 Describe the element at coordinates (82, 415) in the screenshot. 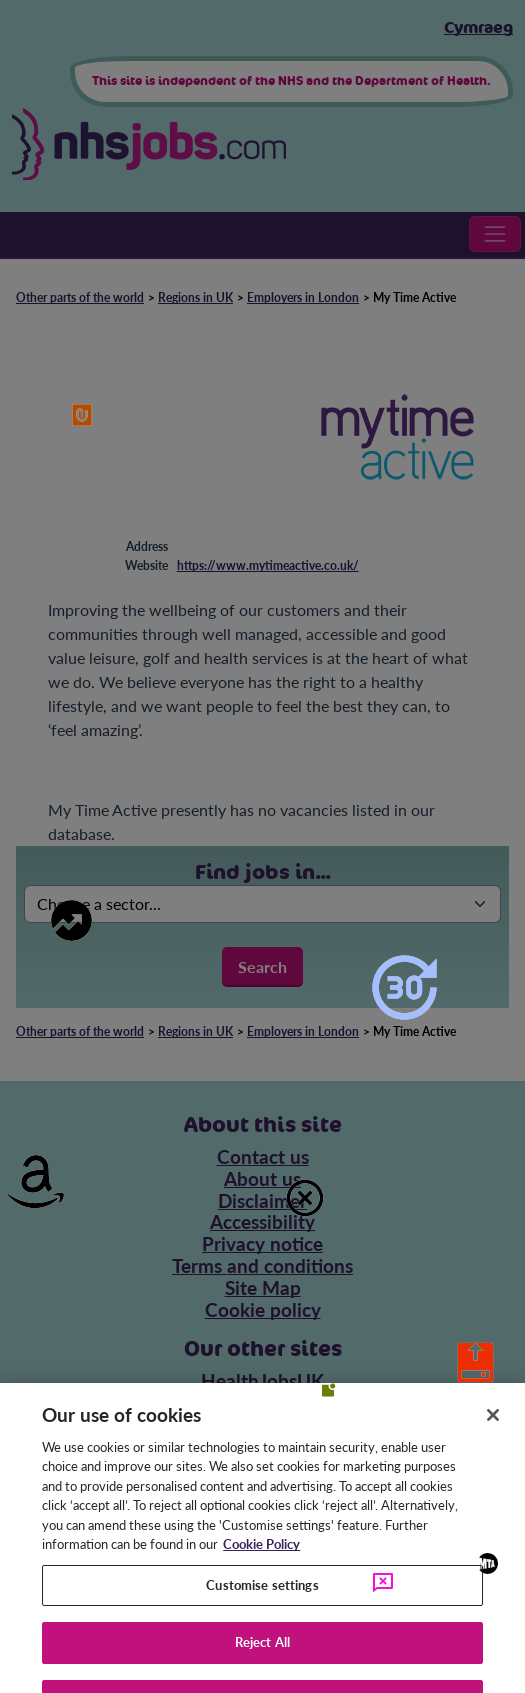

I see `attach a file to your message` at that location.